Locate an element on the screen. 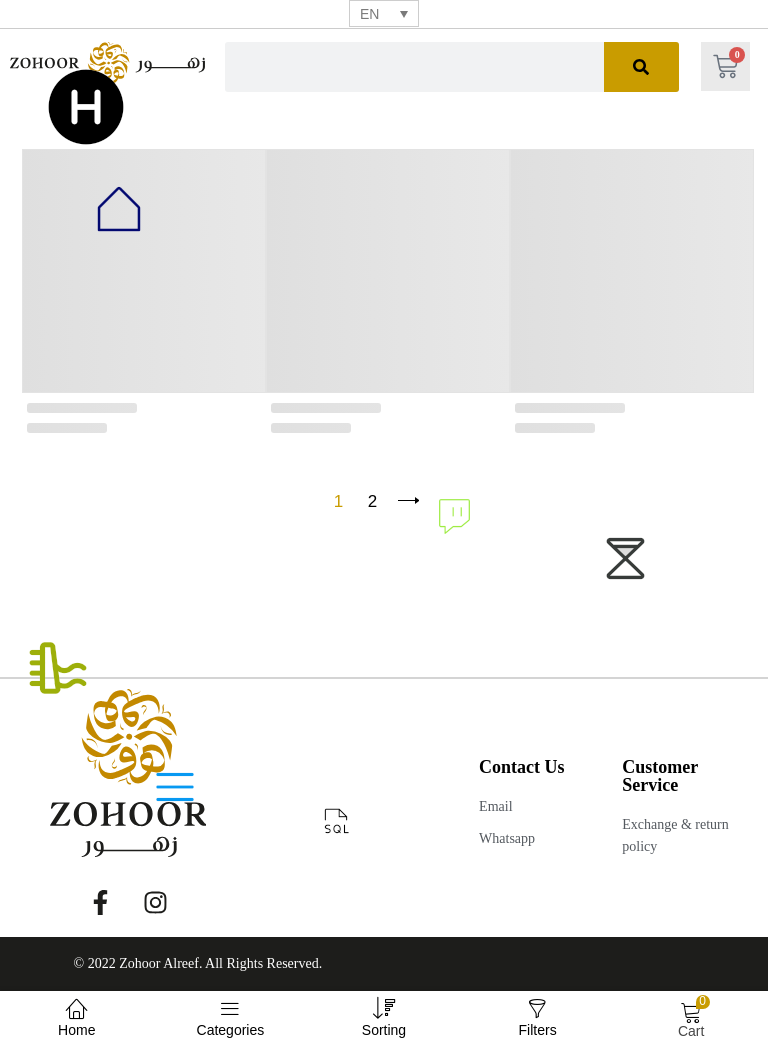 The height and width of the screenshot is (1046, 768). view items in list format is located at coordinates (175, 787).